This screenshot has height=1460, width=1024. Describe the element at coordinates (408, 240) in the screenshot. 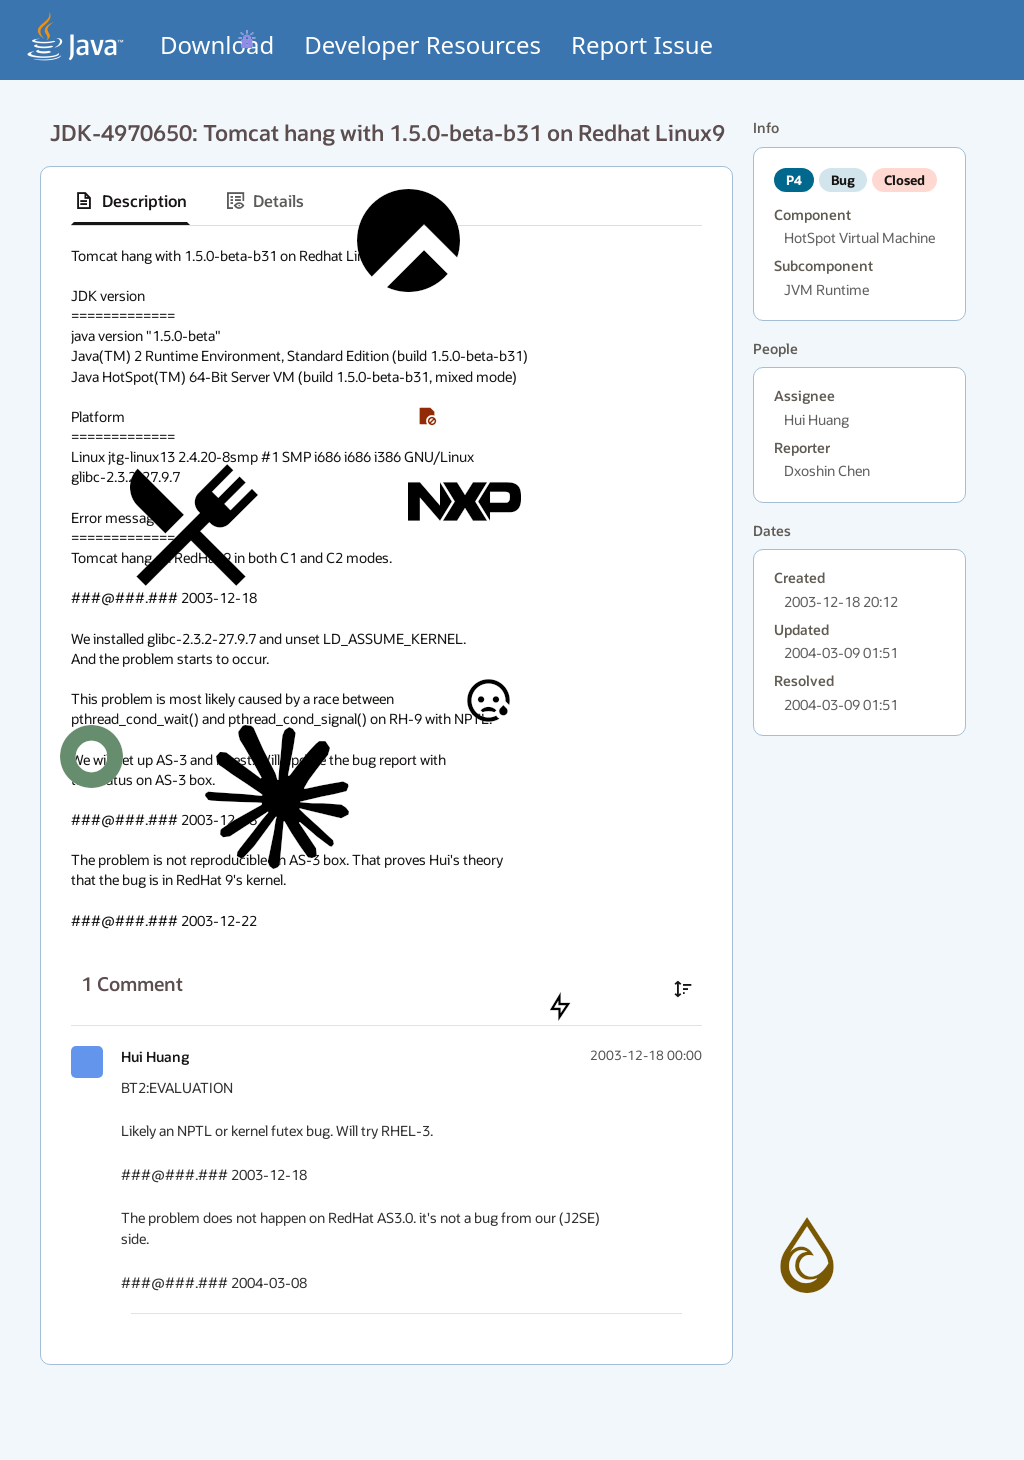

I see `Rocky Linux logo` at that location.